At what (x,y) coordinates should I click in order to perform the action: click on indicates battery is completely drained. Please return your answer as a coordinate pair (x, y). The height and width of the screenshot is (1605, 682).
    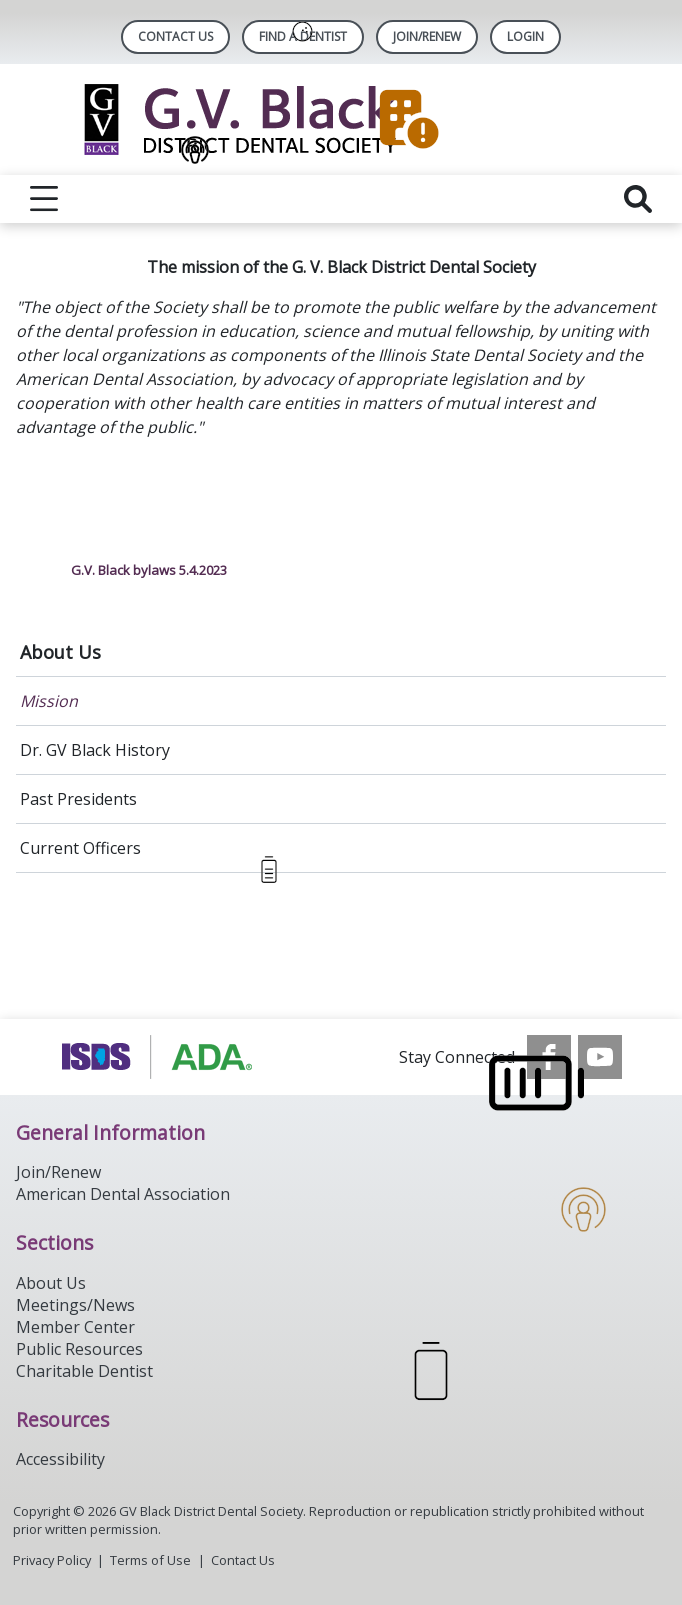
    Looking at the image, I should click on (431, 1372).